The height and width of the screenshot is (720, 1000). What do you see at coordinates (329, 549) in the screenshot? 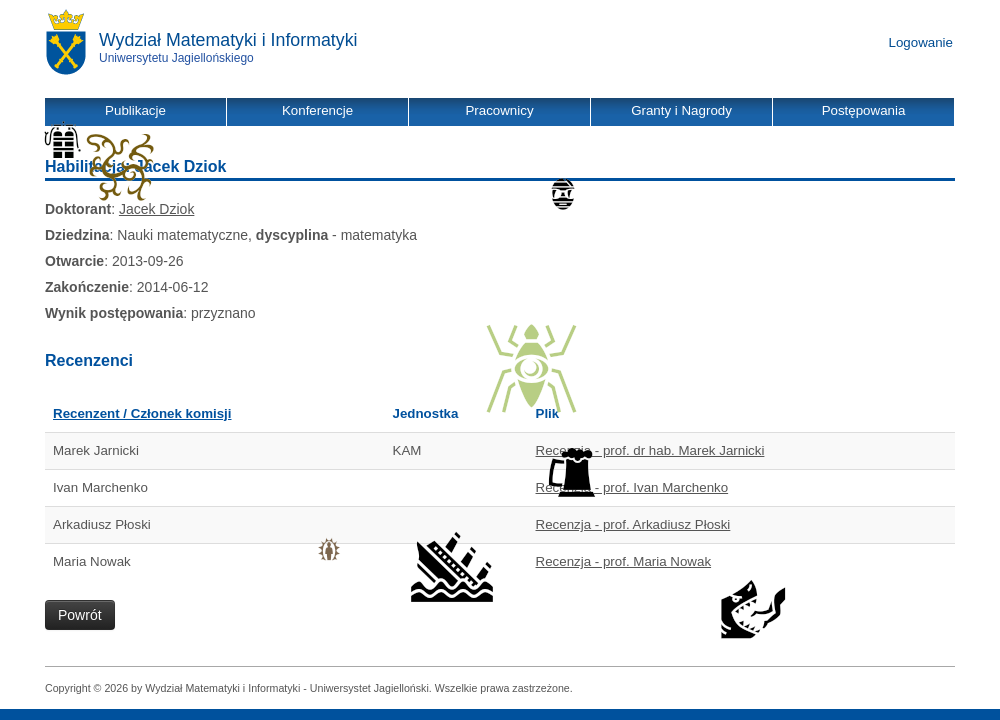
I see `activate aura or special ability` at bounding box center [329, 549].